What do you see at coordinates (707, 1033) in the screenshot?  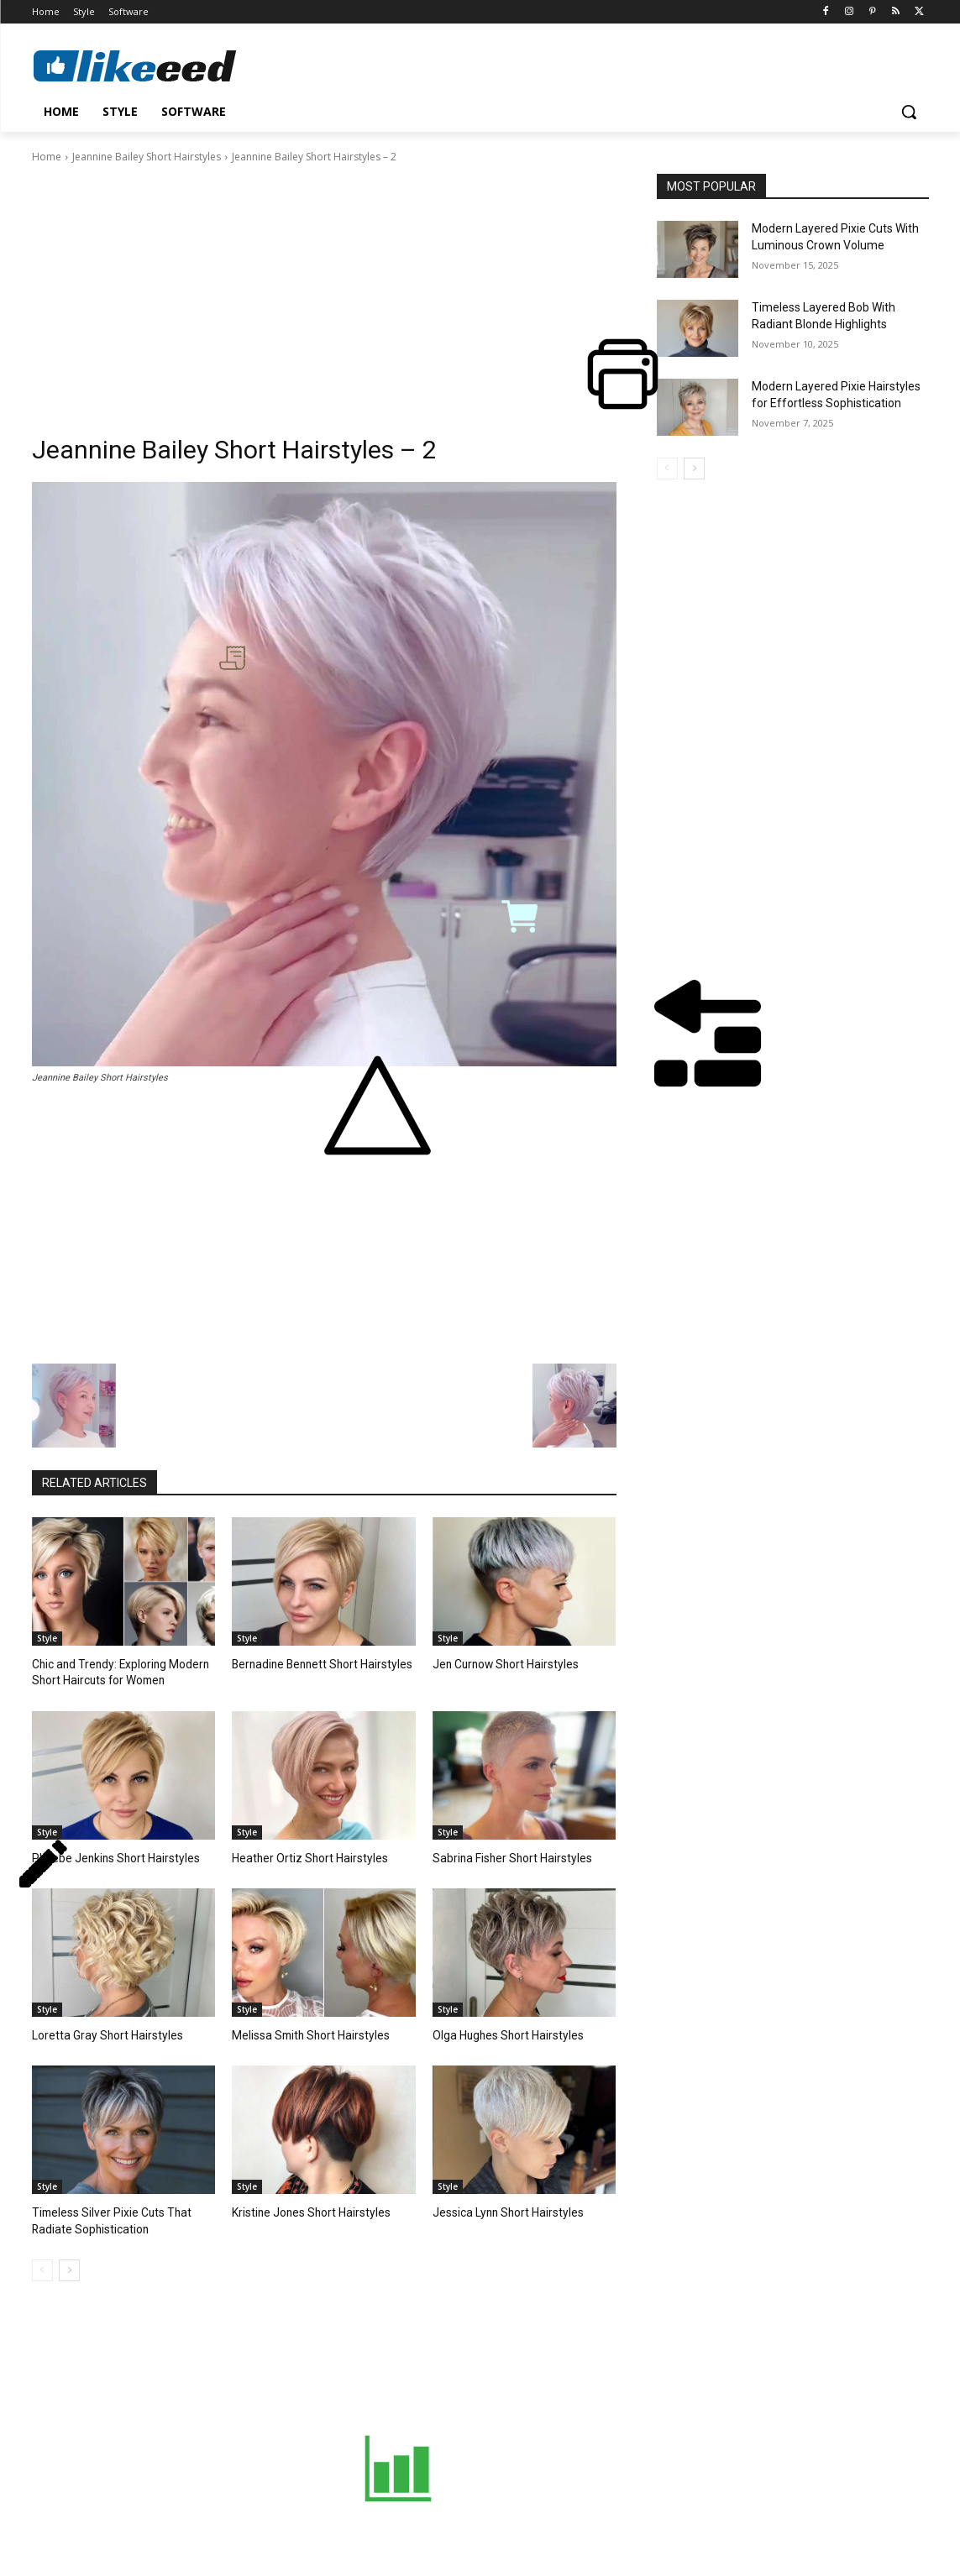 I see `access construction or building tools` at bounding box center [707, 1033].